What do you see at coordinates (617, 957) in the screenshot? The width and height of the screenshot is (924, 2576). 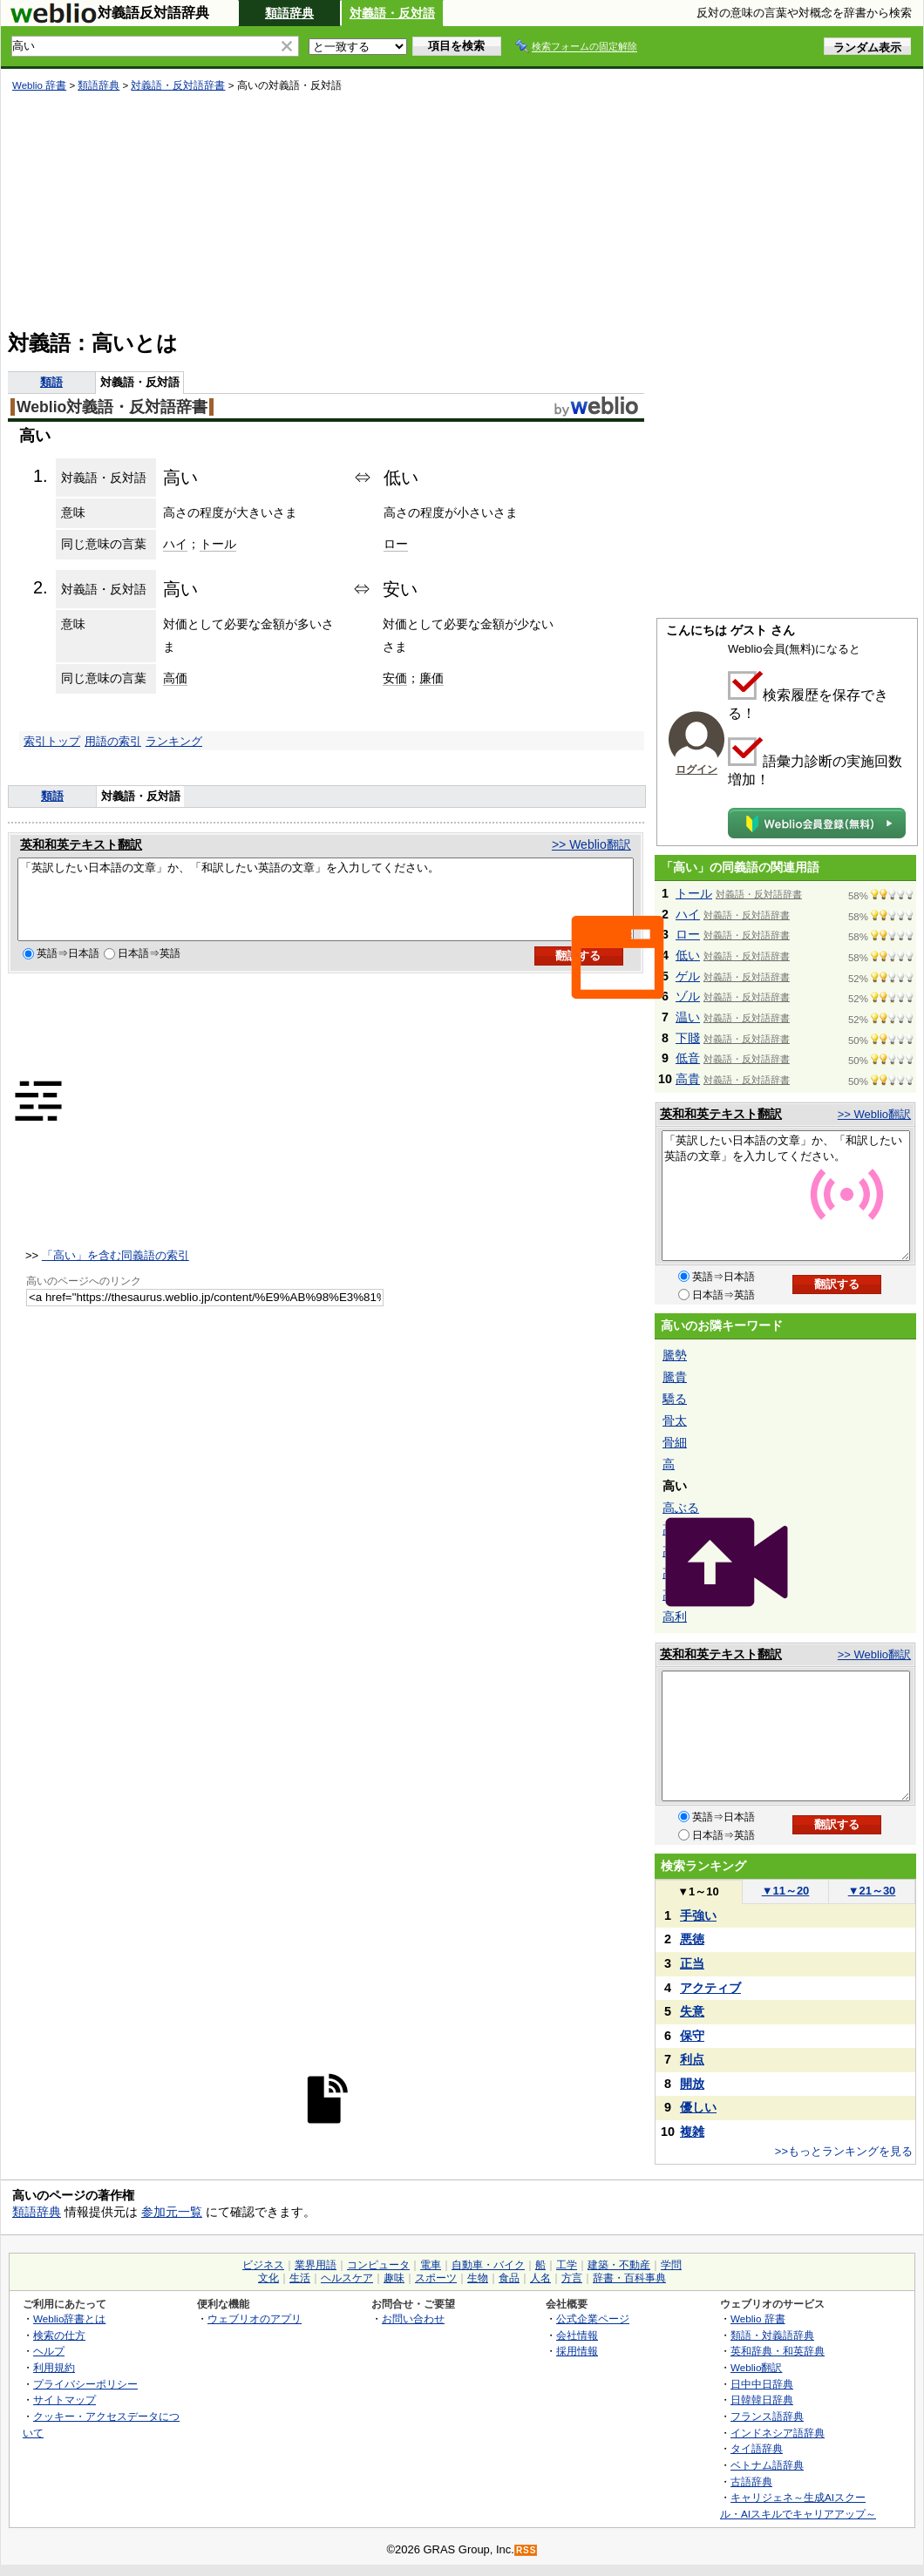 I see `open a new browser window` at bounding box center [617, 957].